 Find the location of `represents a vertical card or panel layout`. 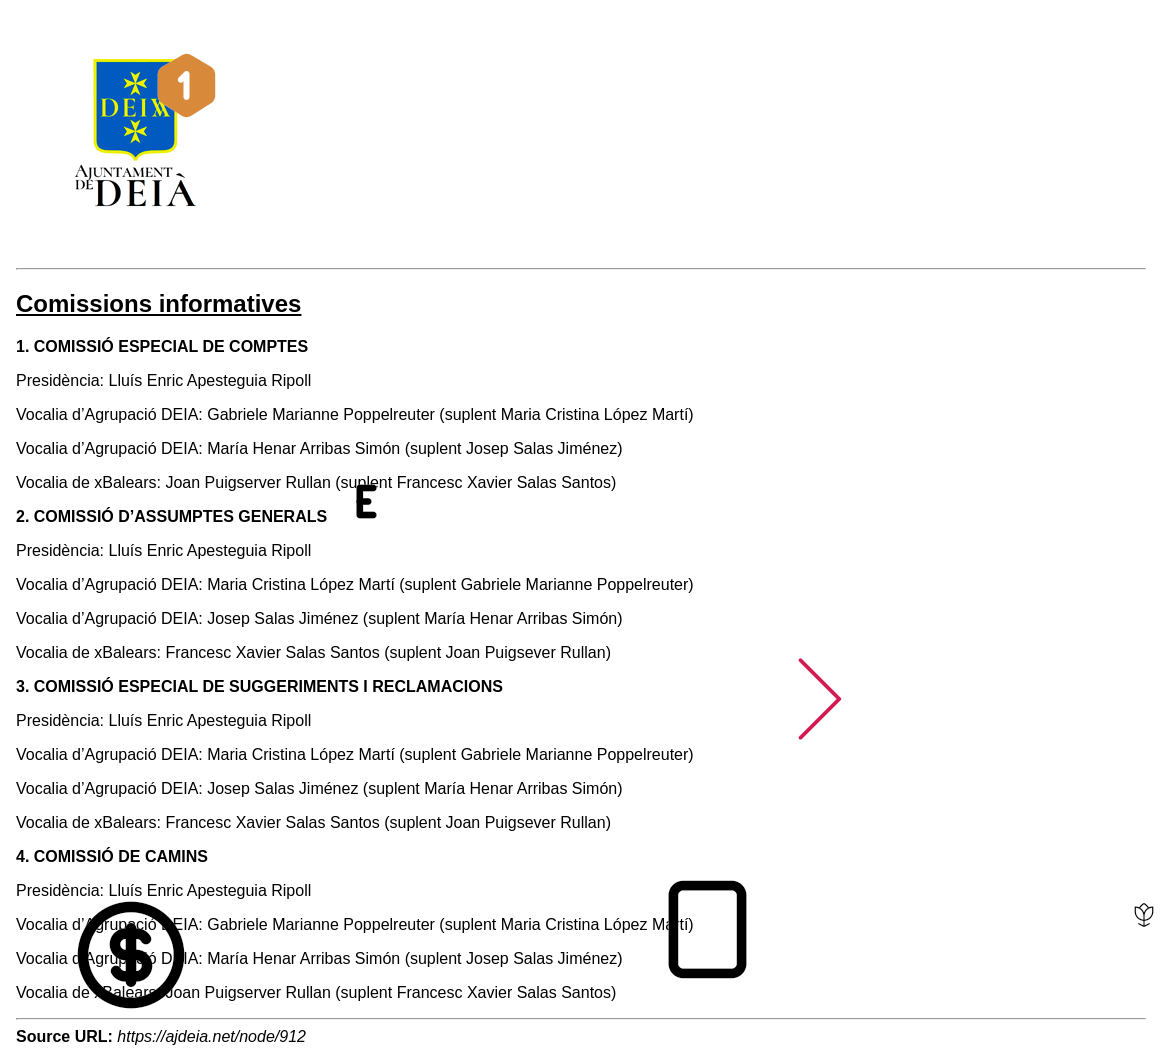

represents a vertical card or panel layout is located at coordinates (707, 929).